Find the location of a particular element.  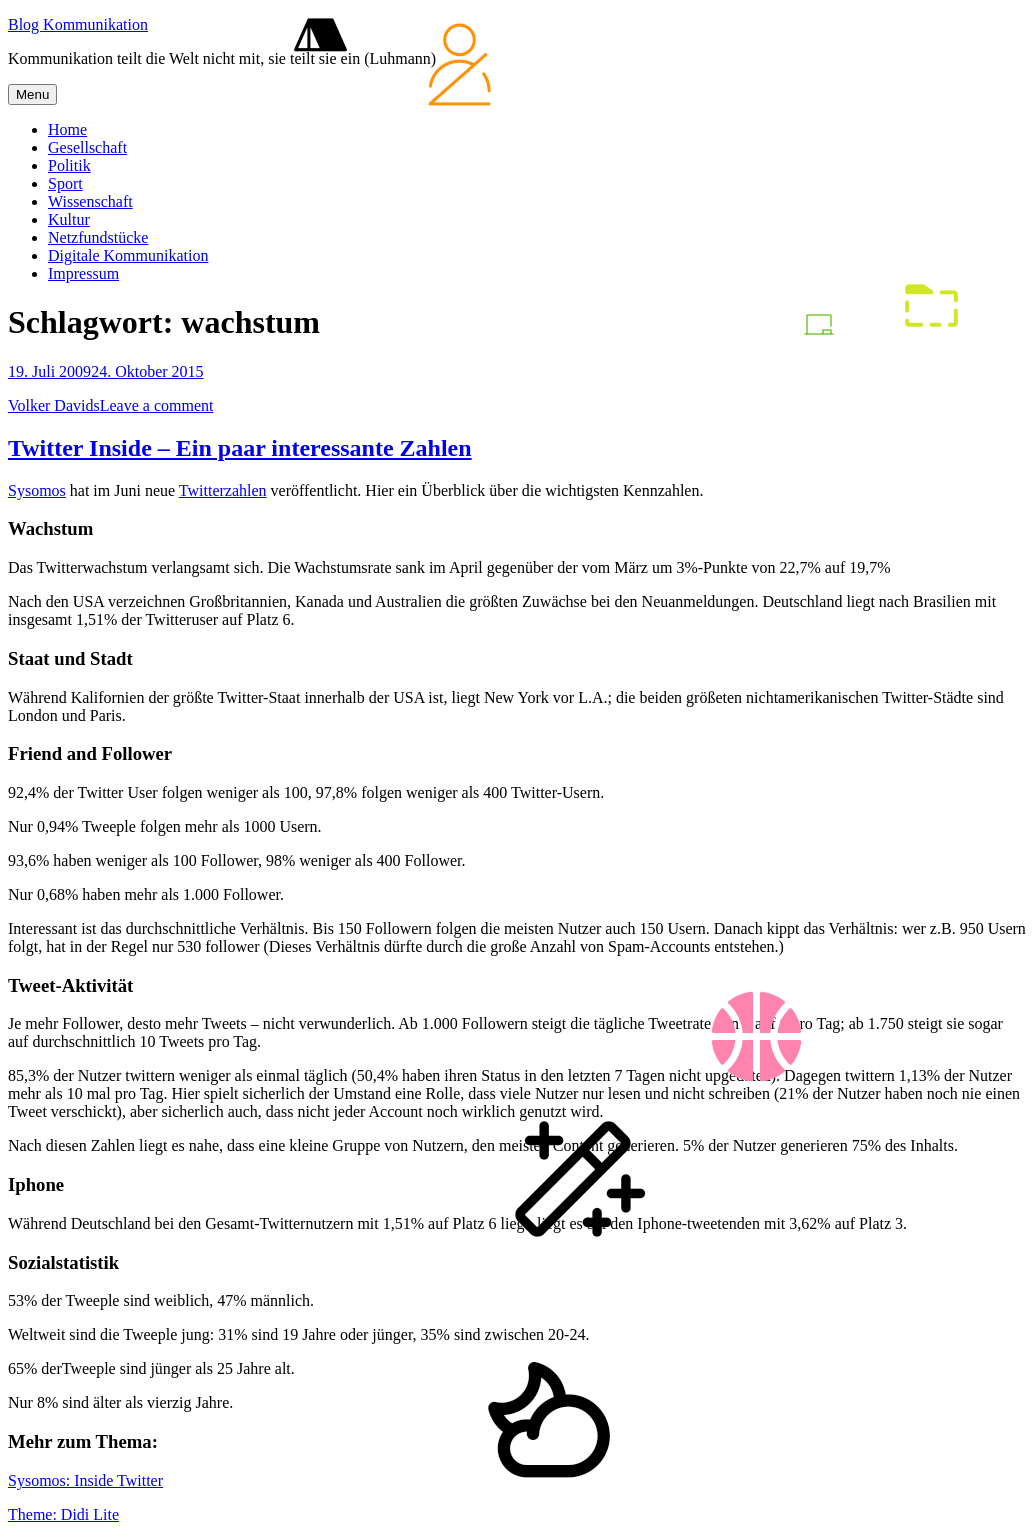

indicates nighttime or evening weather conditions is located at coordinates (545, 1425).